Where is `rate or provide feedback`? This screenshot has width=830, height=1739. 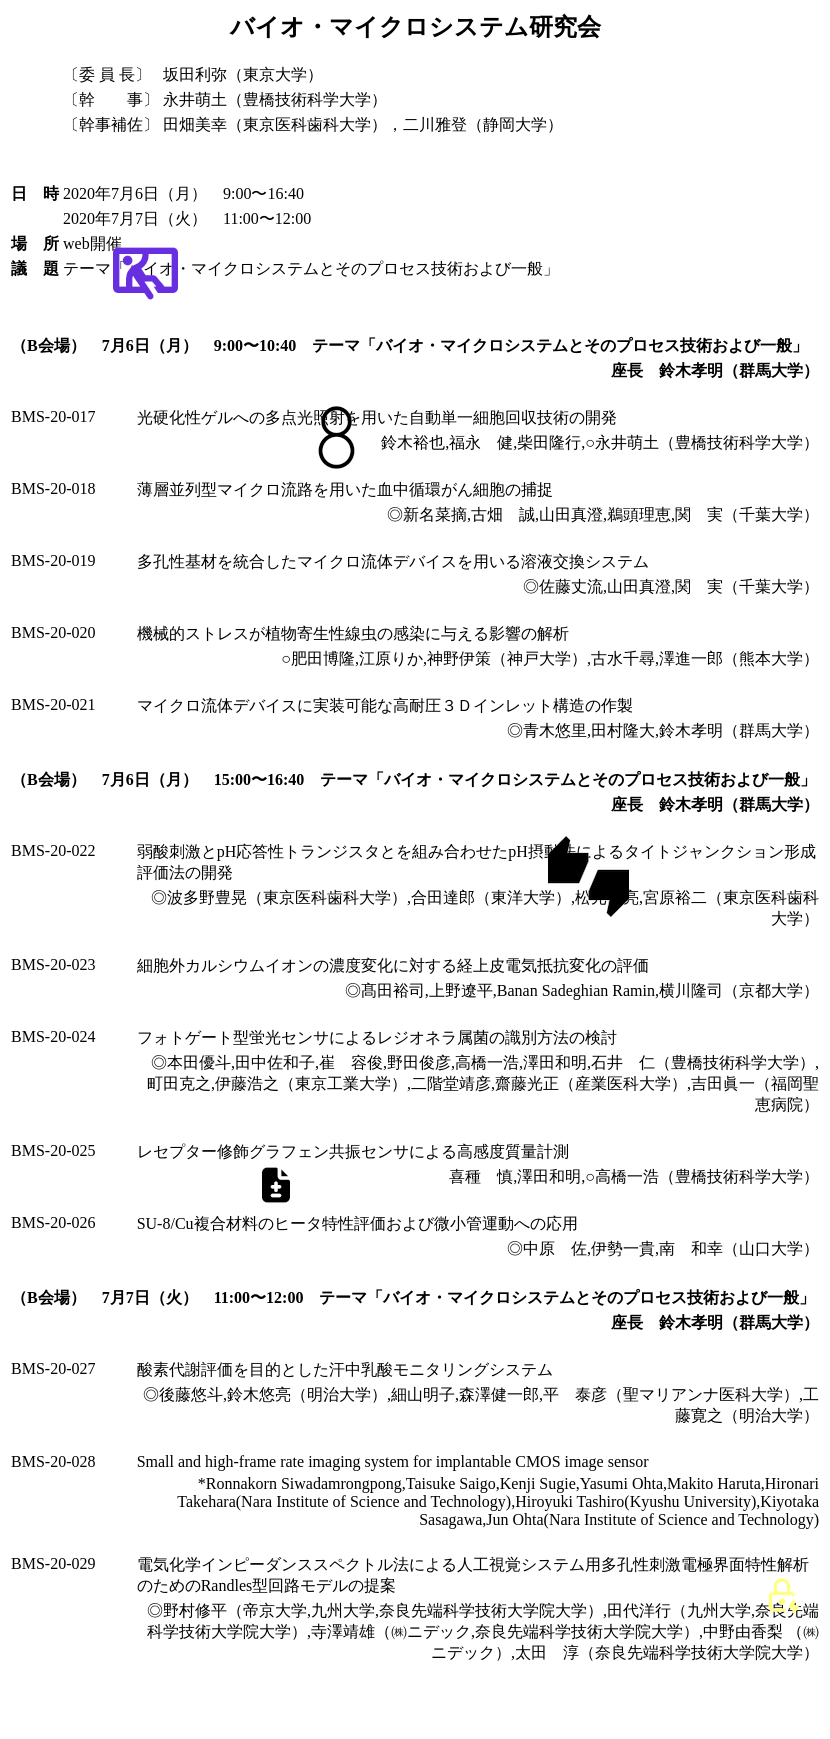 rate or provide feedback is located at coordinates (588, 876).